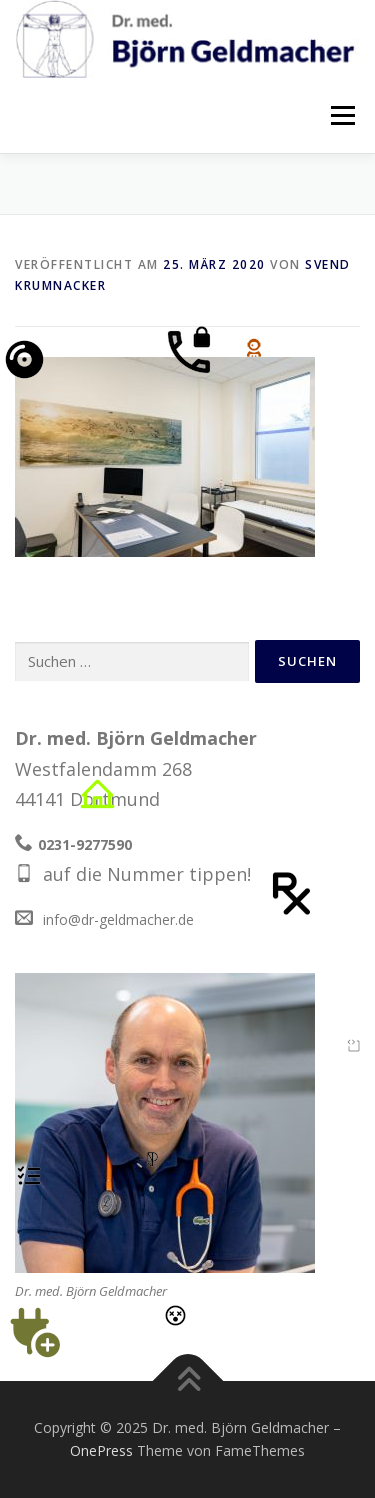 This screenshot has width=375, height=1498. Describe the element at coordinates (175, 1315) in the screenshot. I see `indicates a confused or overwhelmed state` at that location.